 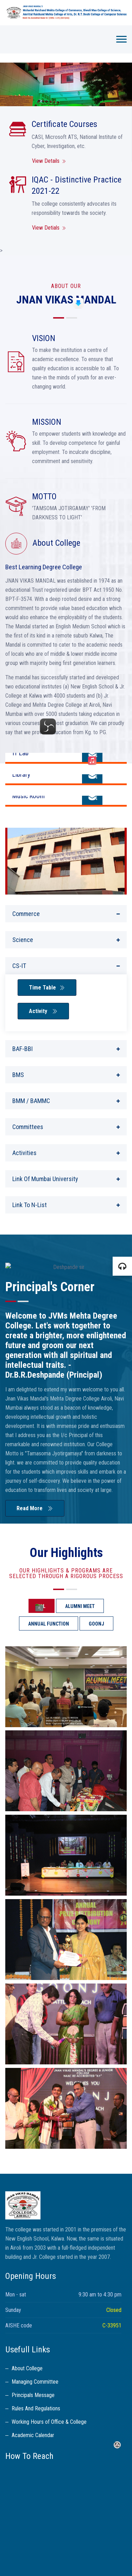 What do you see at coordinates (92, 761) in the screenshot?
I see `open the gnome music app` at bounding box center [92, 761].